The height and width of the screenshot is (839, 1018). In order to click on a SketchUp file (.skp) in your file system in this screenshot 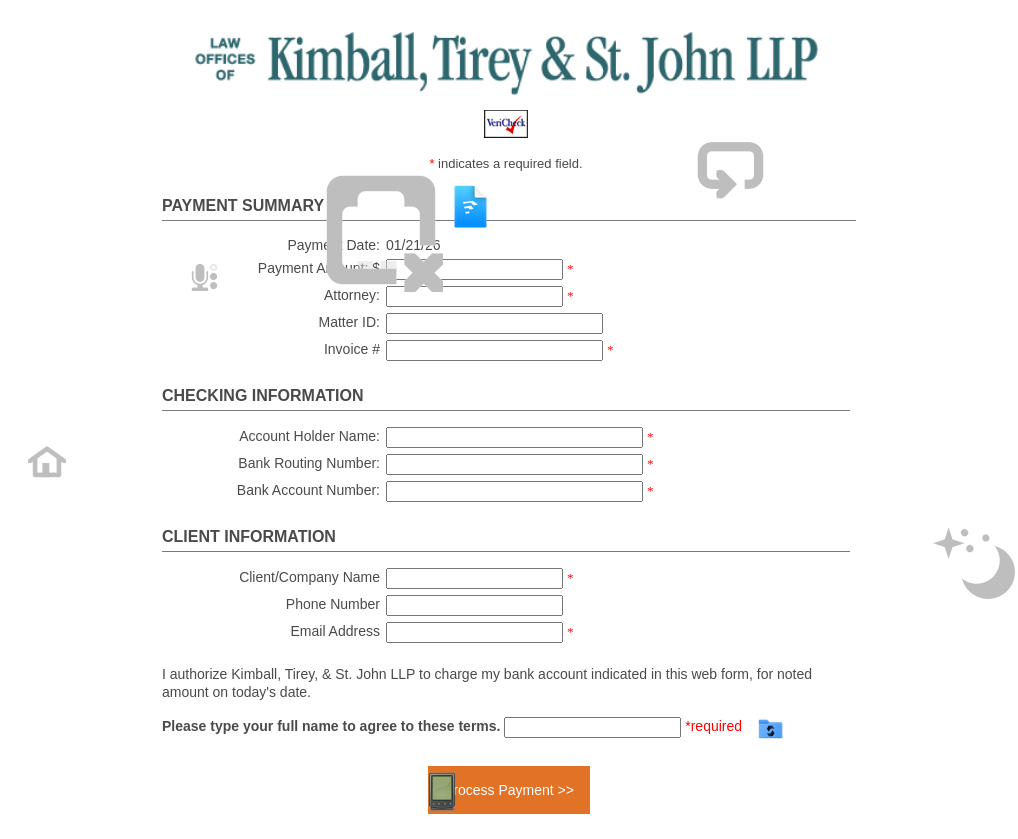, I will do `click(470, 207)`.